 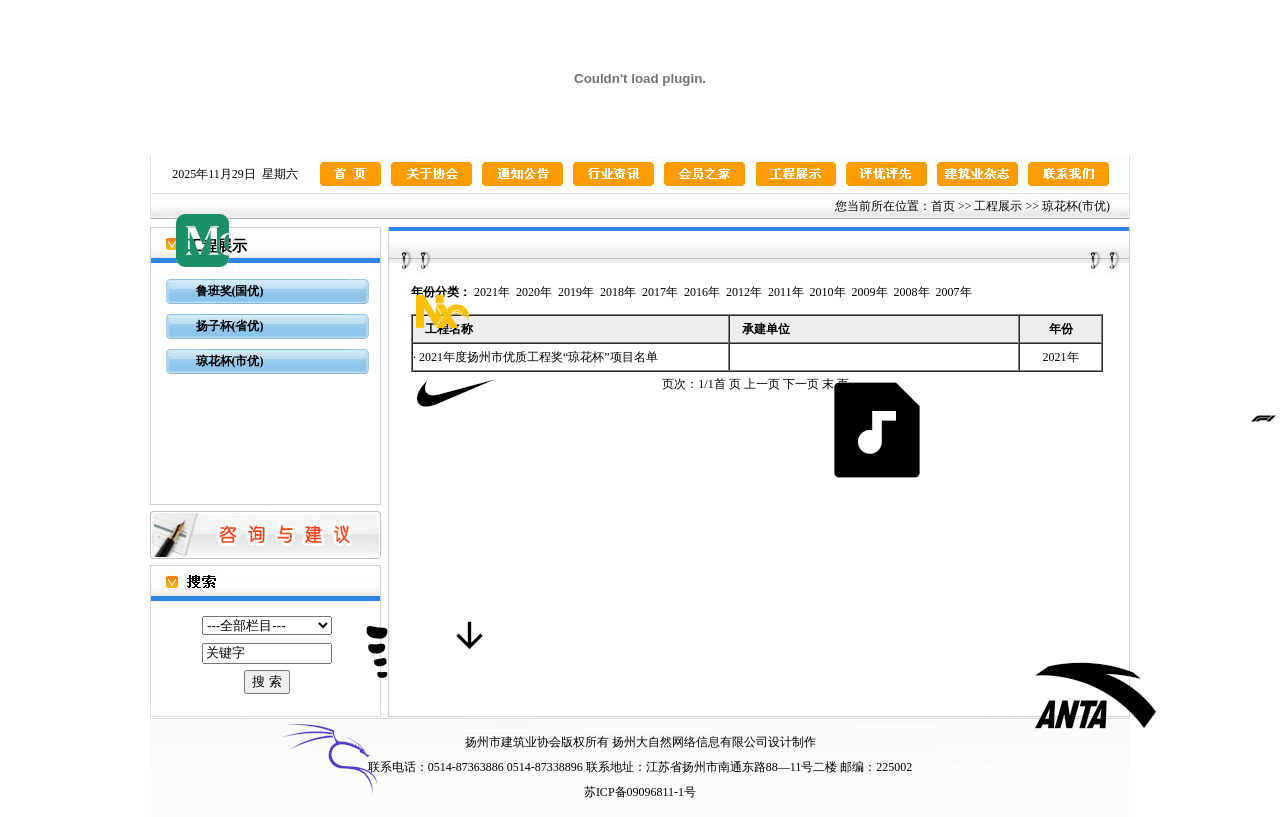 What do you see at coordinates (442, 311) in the screenshot?
I see `nx build system logo` at bounding box center [442, 311].